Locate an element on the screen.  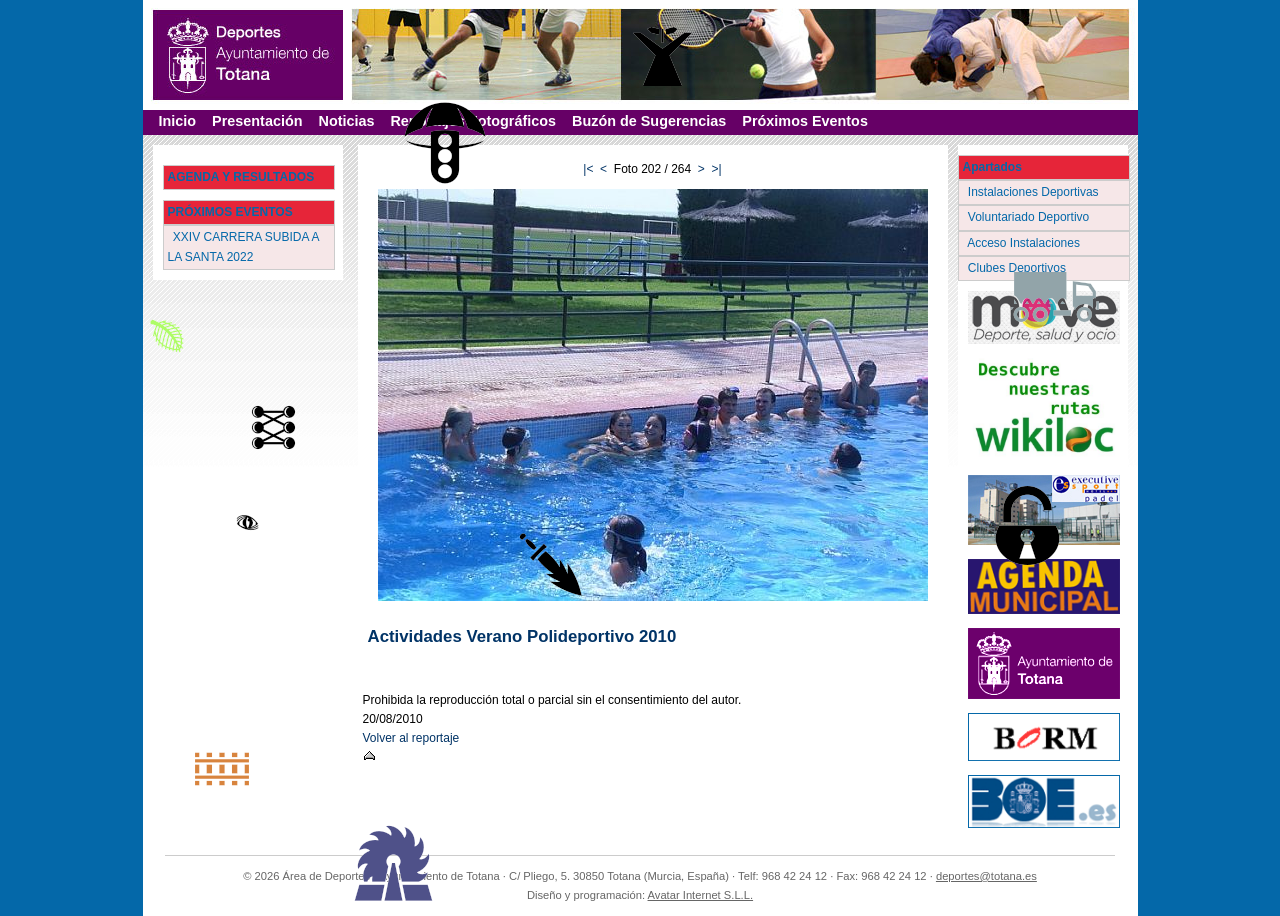
indicates a decision point or branching path is located at coordinates (662, 56).